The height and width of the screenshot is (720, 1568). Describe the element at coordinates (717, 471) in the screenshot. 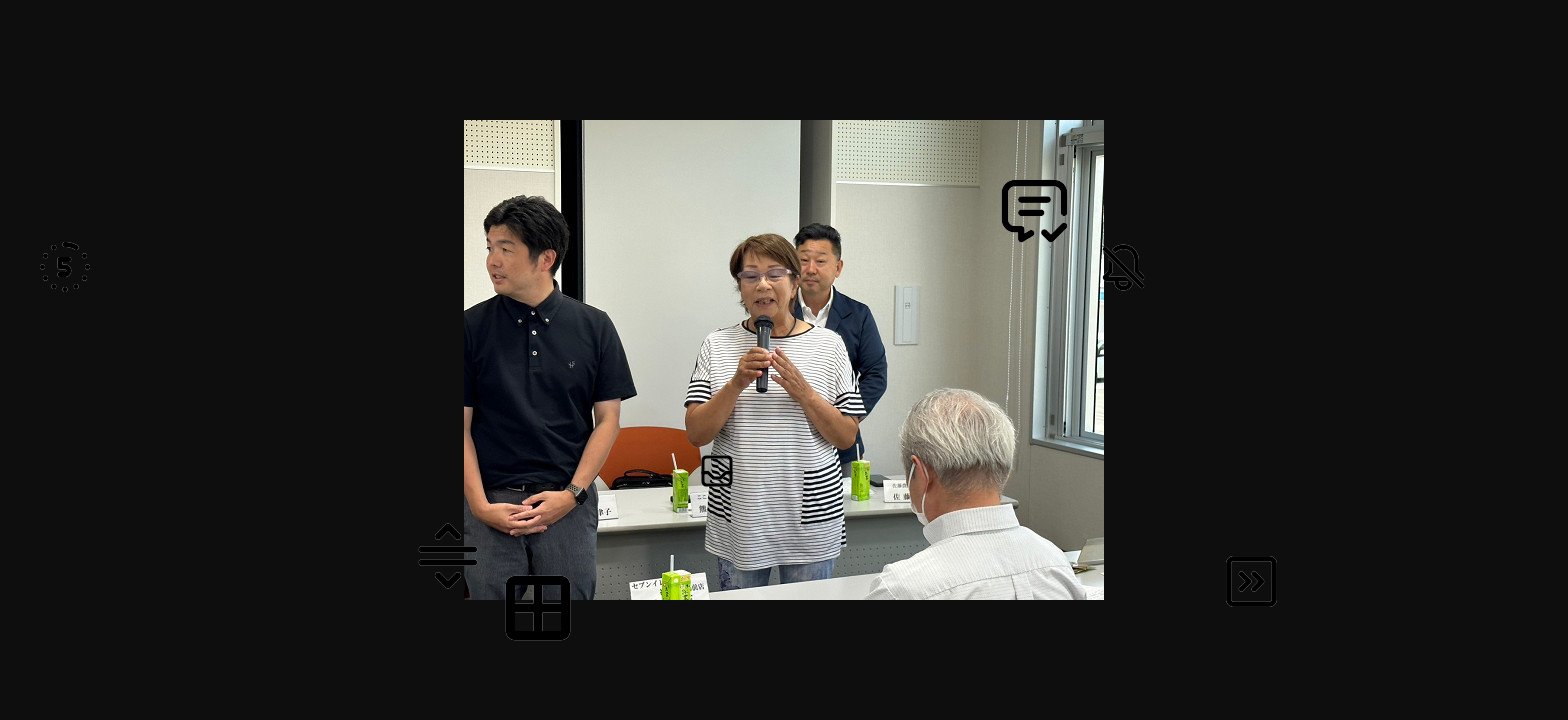

I see `view your inbox messages` at that location.